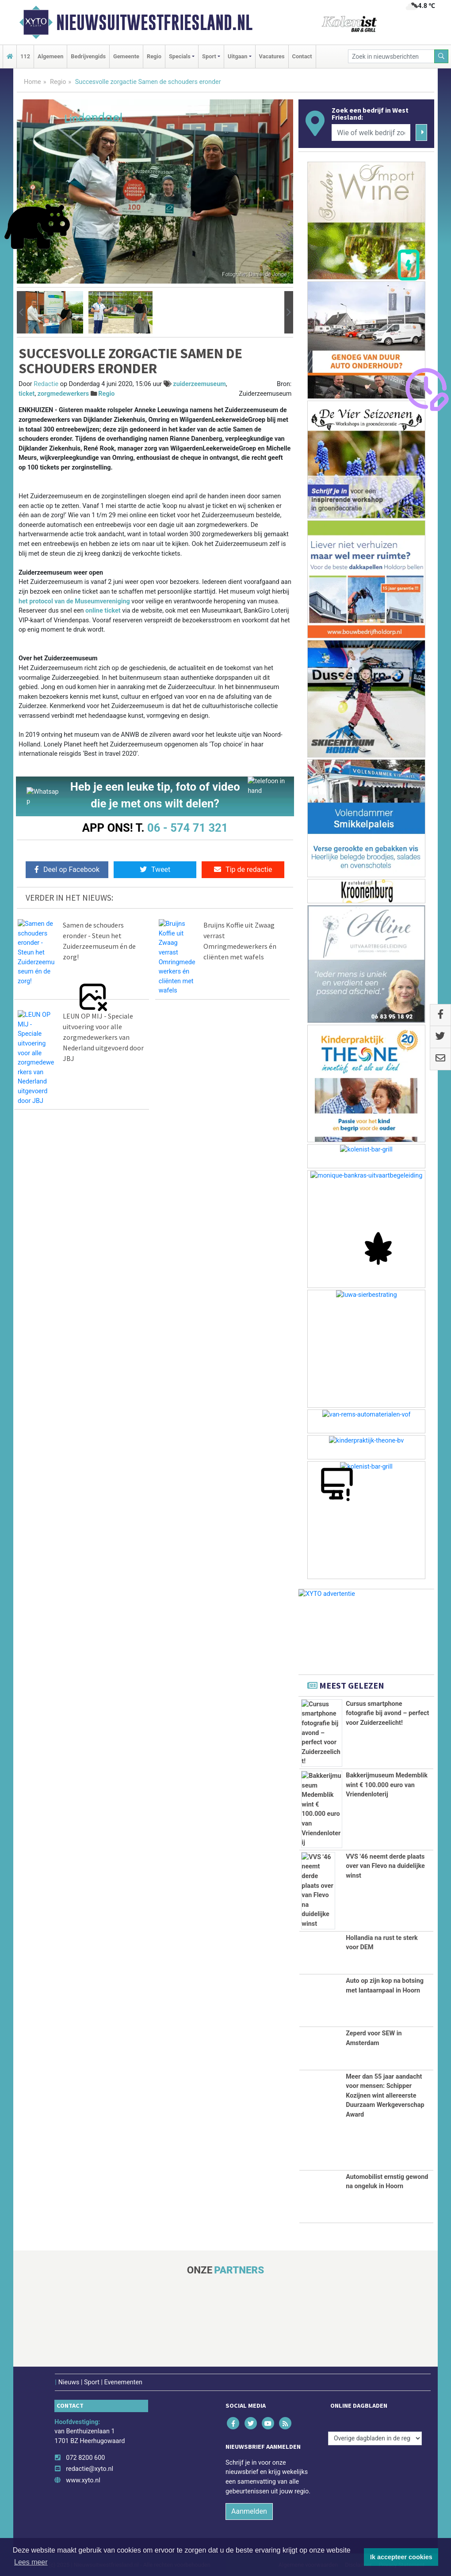  What do you see at coordinates (37, 226) in the screenshot?
I see `hippo animal icon` at bounding box center [37, 226].